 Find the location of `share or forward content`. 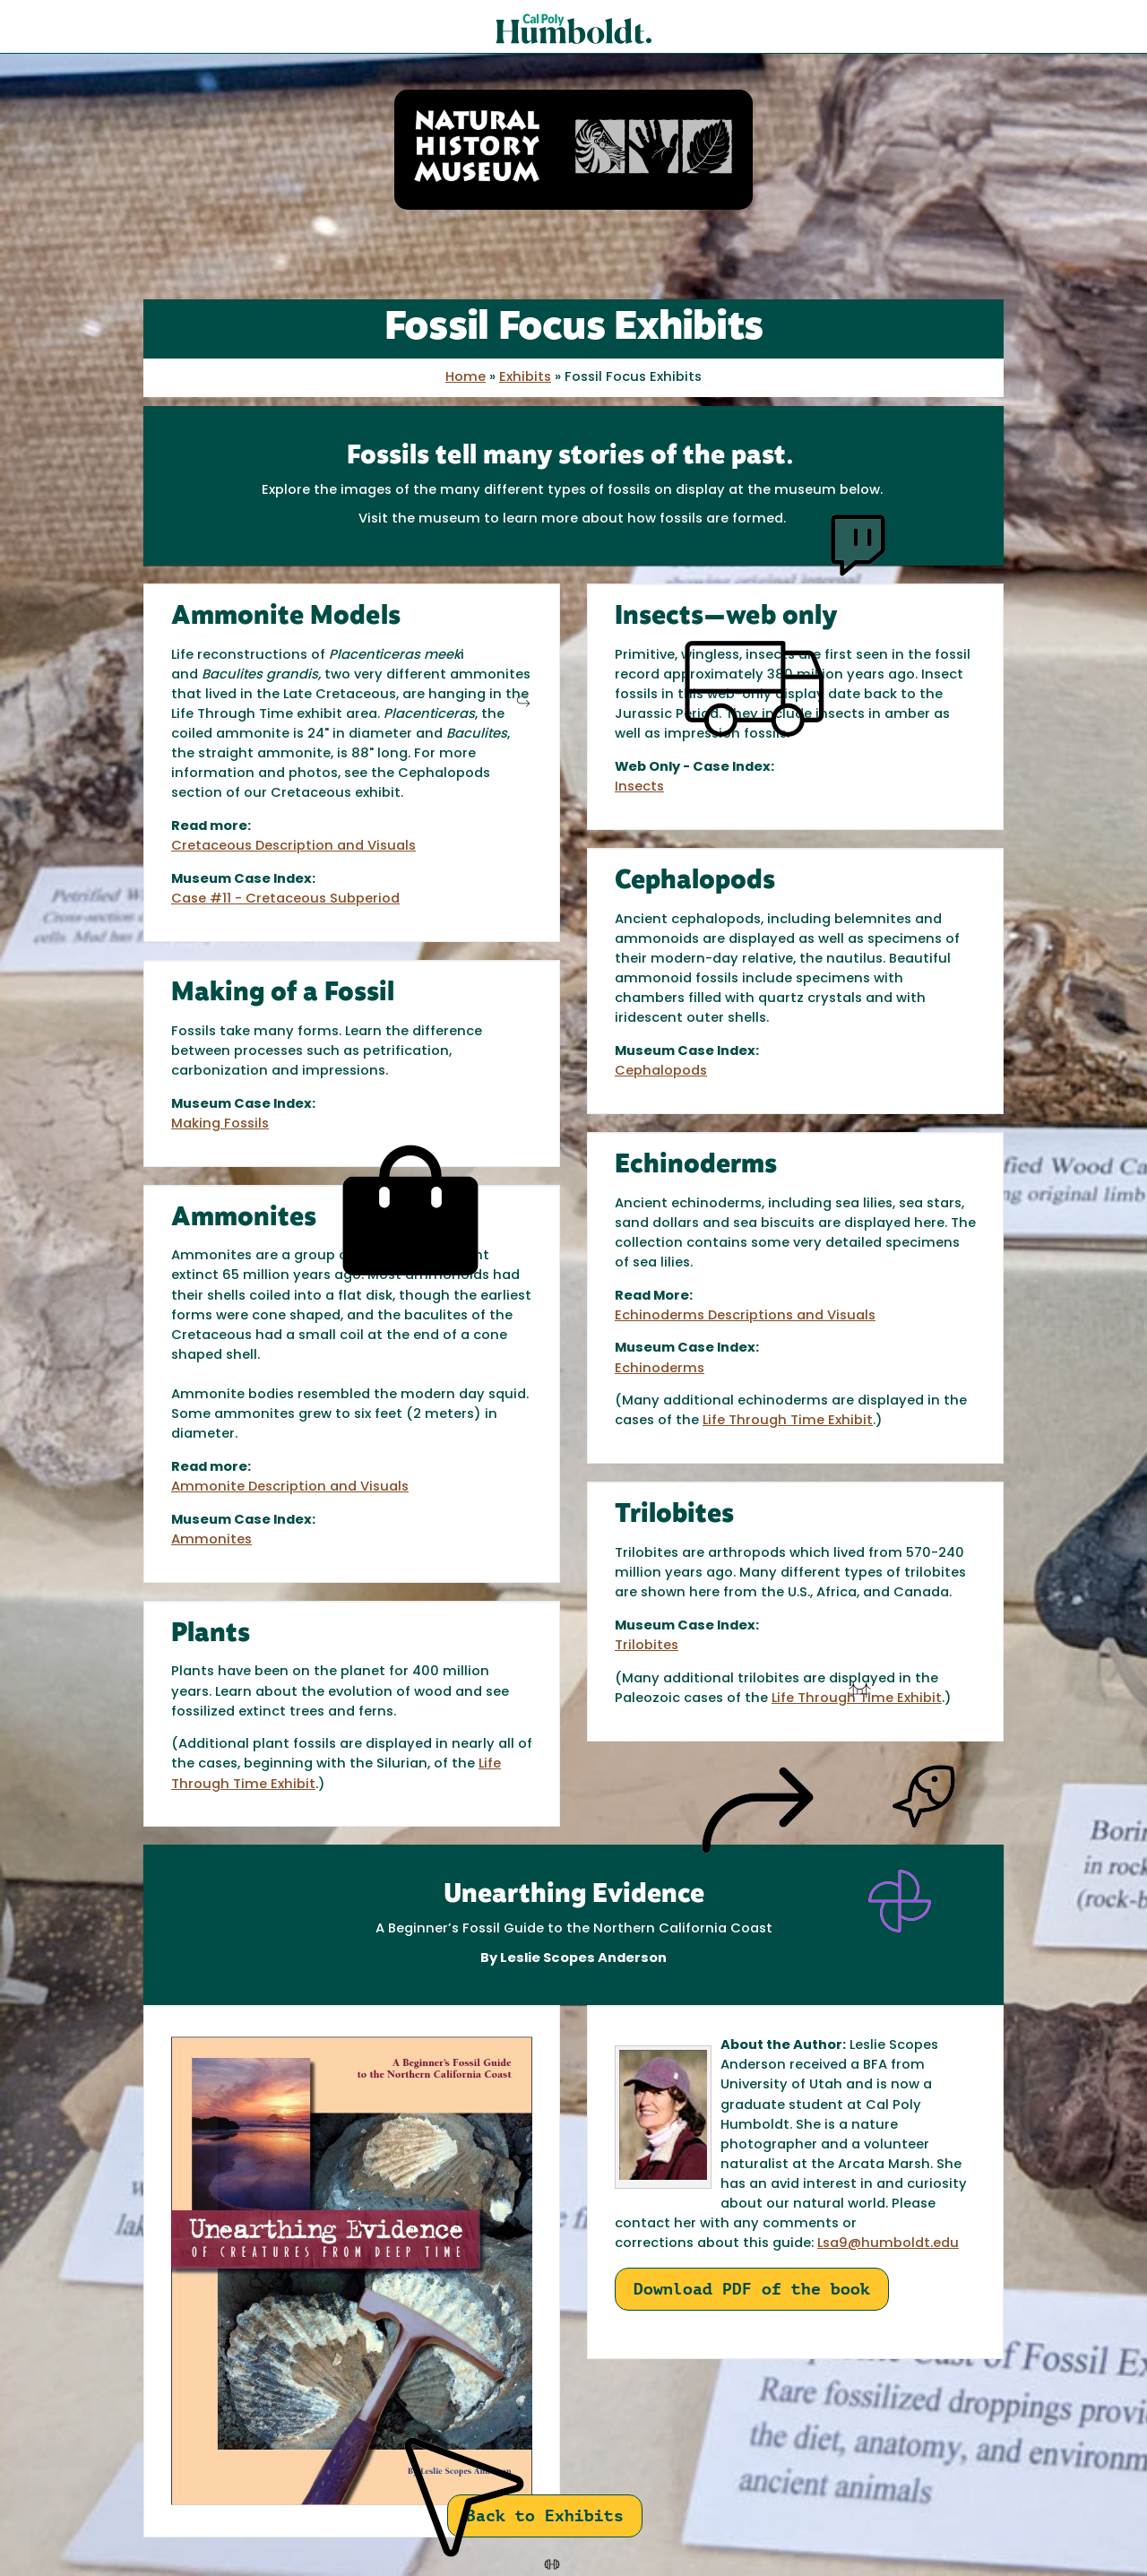

share or forward content is located at coordinates (757, 1810).